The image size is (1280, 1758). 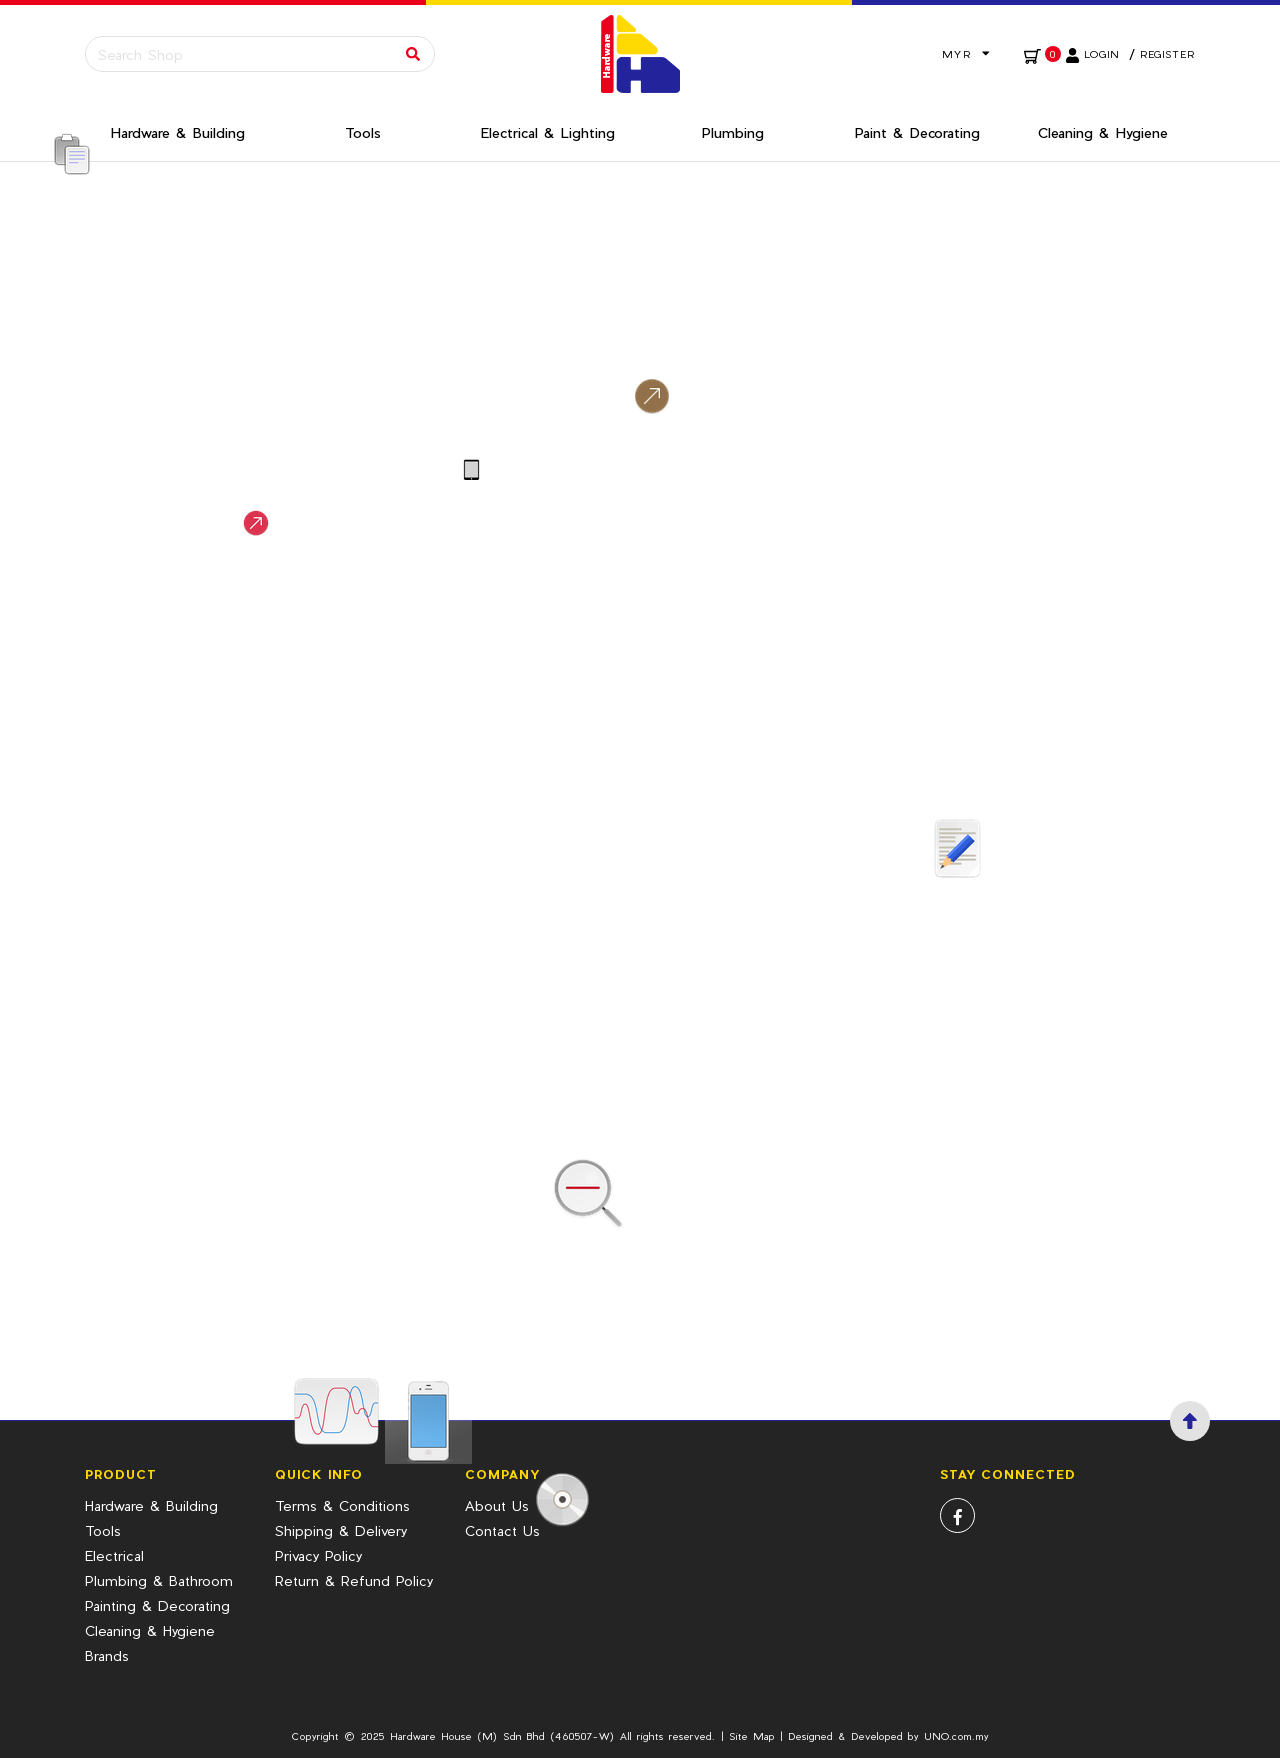 I want to click on zoom out to see more content, so click(x=587, y=1192).